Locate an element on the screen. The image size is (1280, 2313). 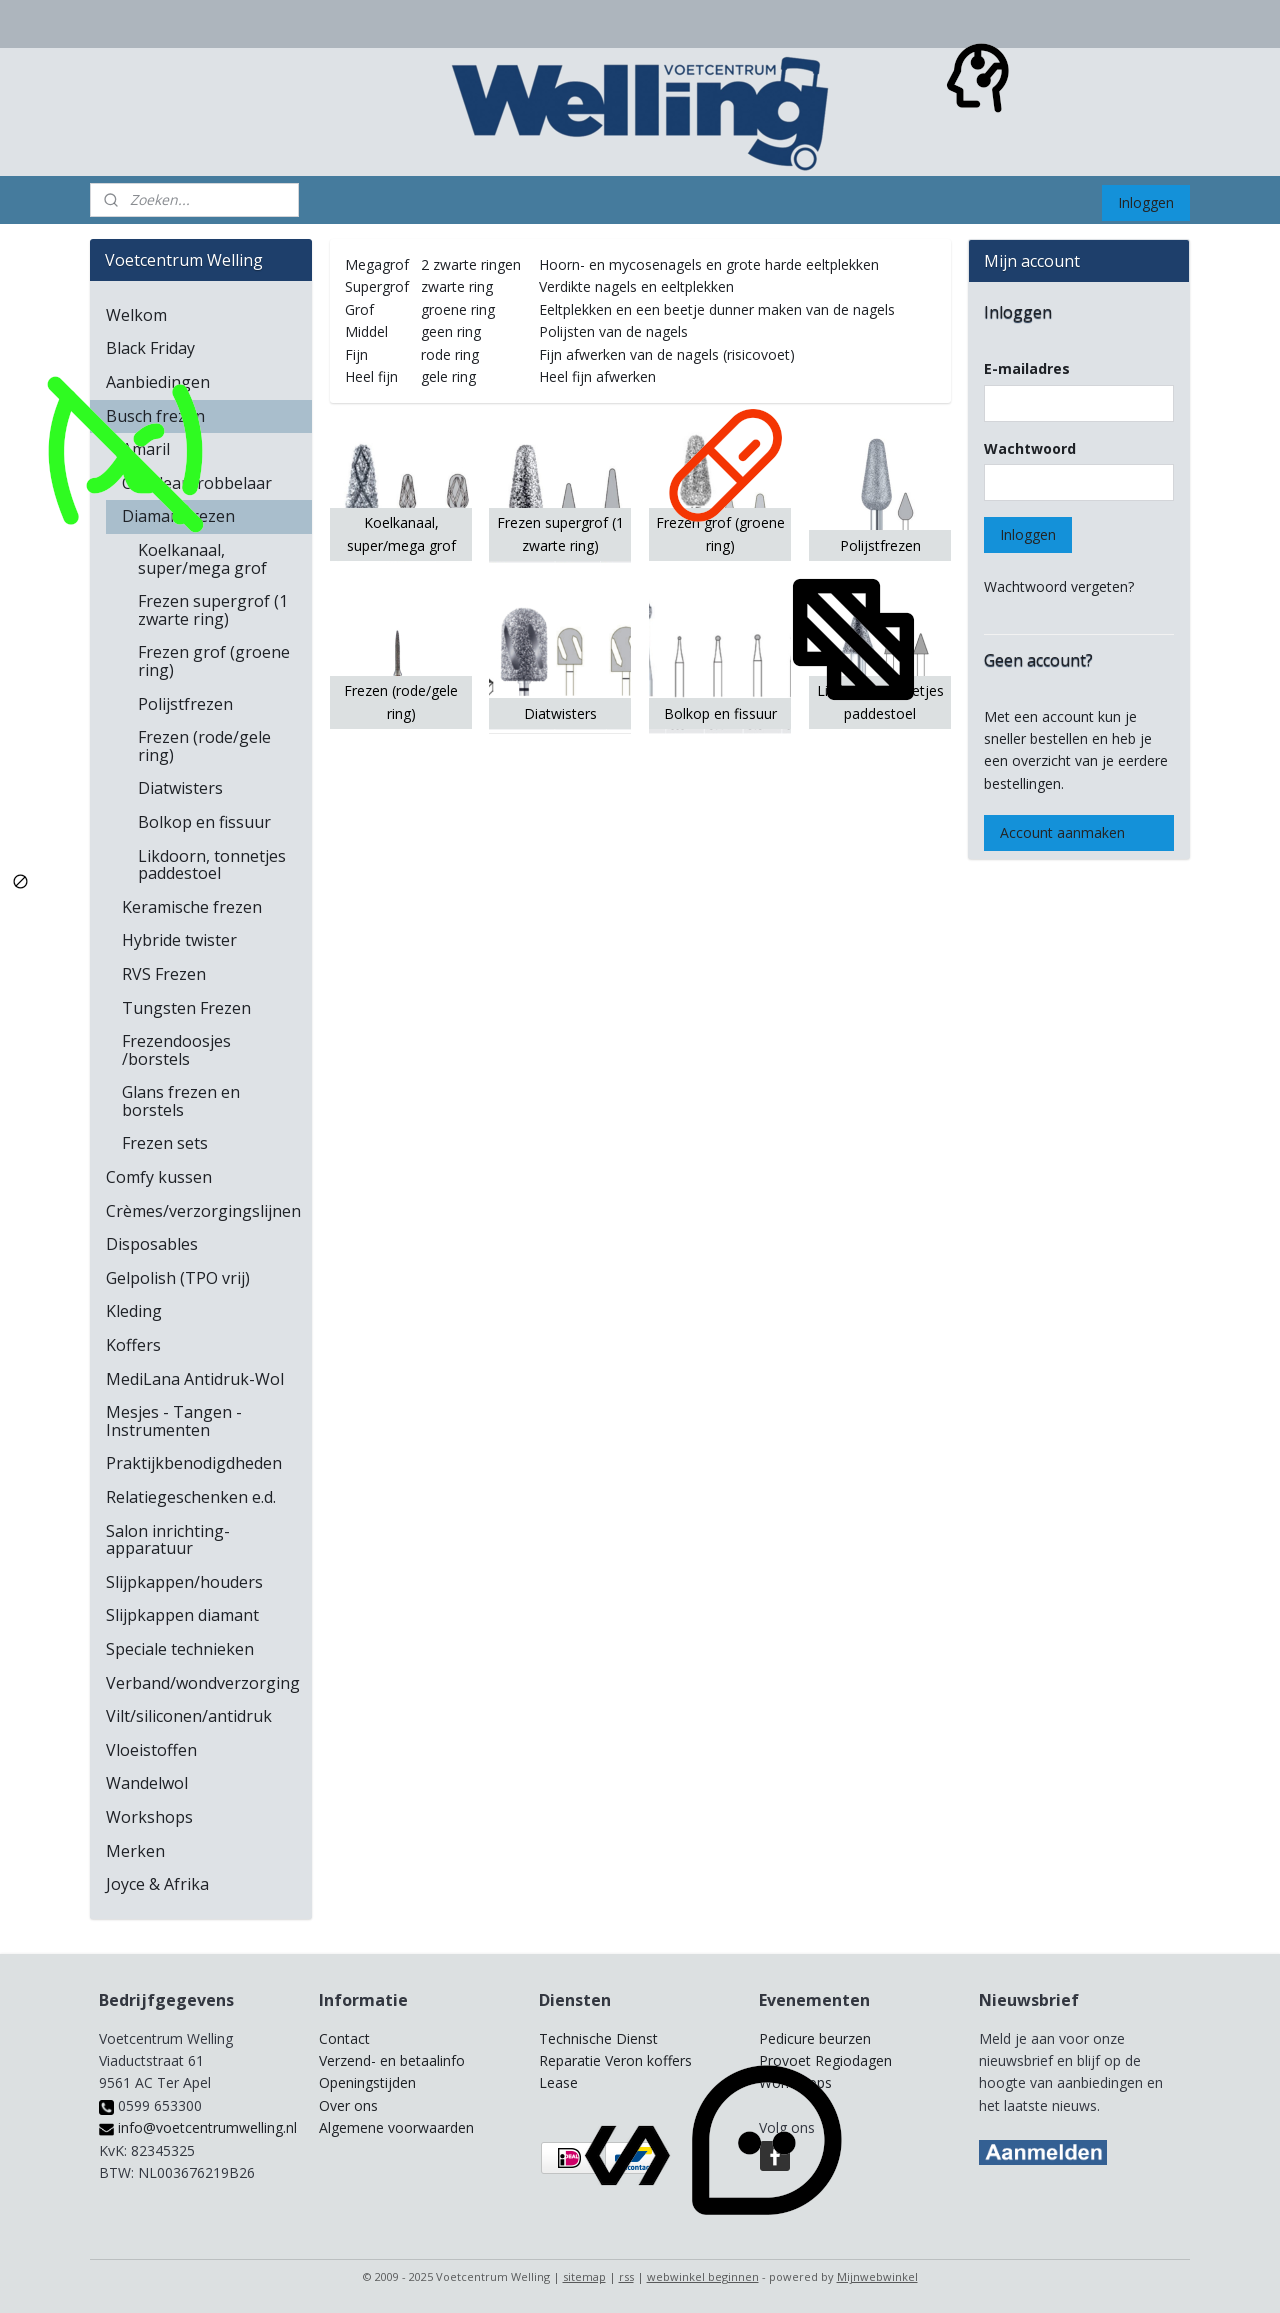
disable variable or dynamic content is located at coordinates (125, 454).